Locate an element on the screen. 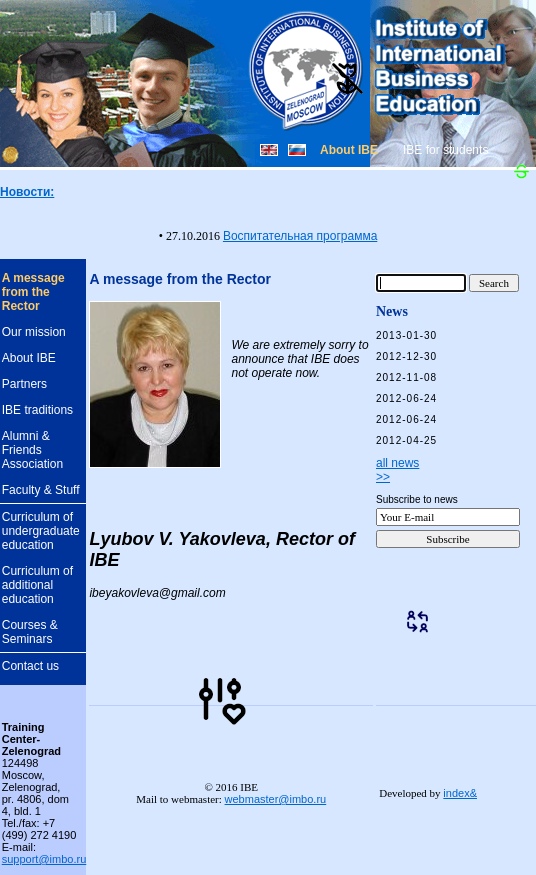  customize favorite or liked item settings is located at coordinates (220, 699).